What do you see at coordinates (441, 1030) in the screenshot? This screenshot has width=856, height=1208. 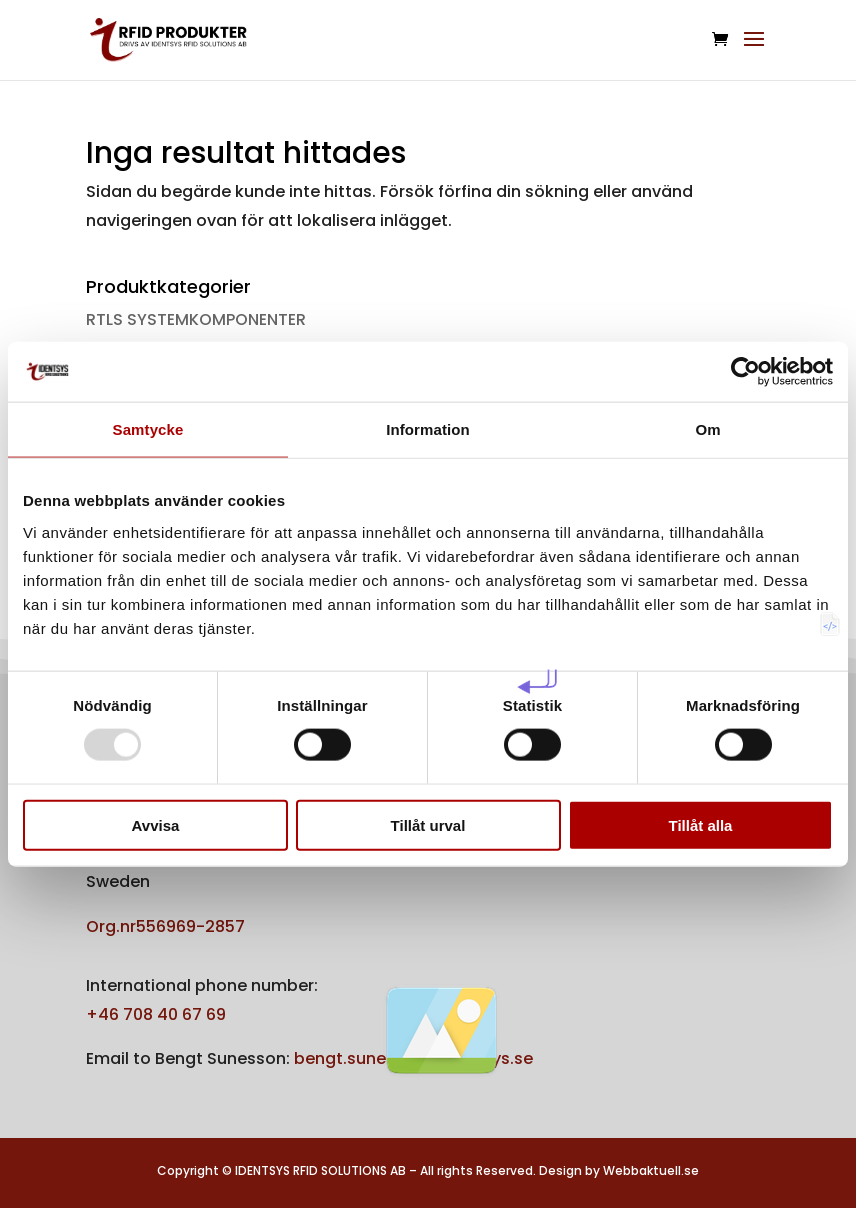 I see `open graphics applications folder` at bounding box center [441, 1030].